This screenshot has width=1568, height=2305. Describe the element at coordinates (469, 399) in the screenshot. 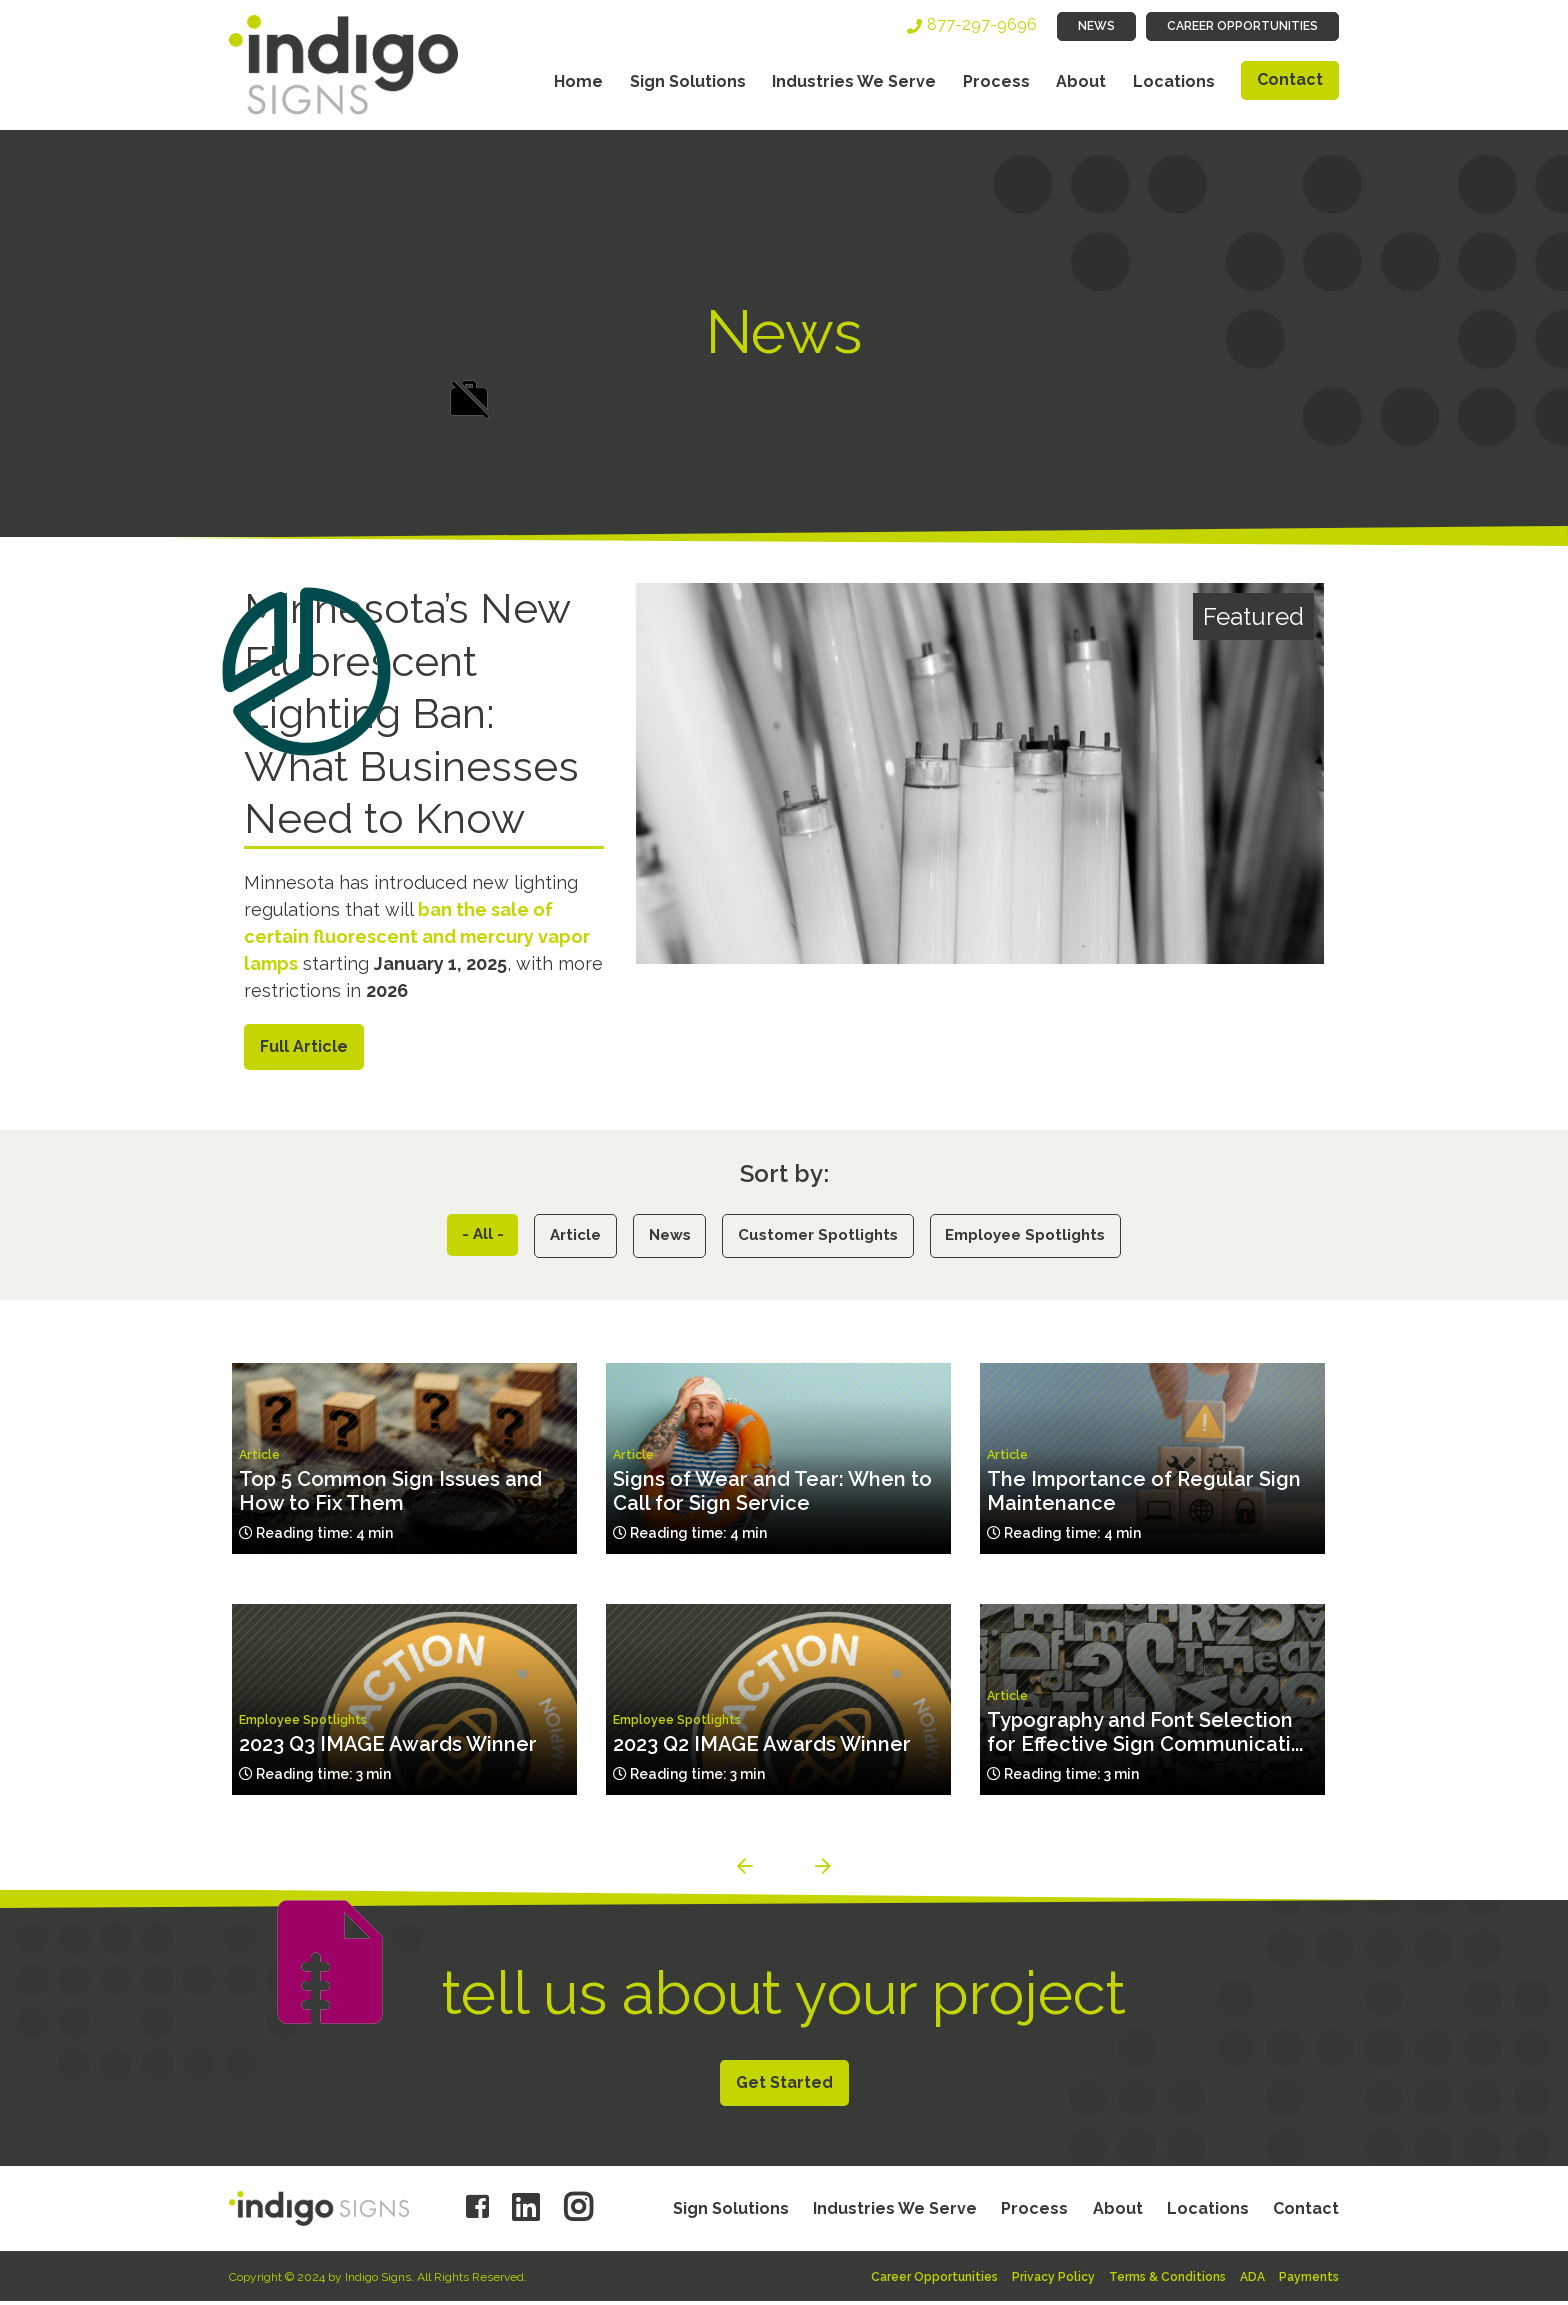

I see `disable work mode or work profile` at that location.